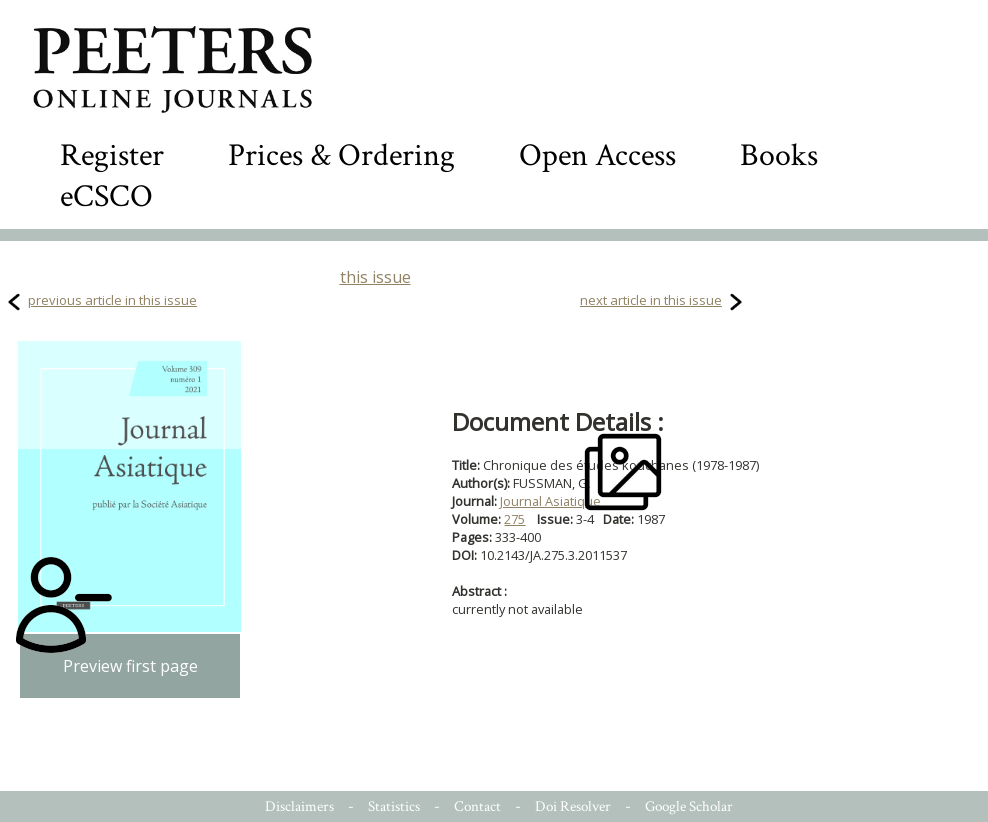 The width and height of the screenshot is (988, 822). Describe the element at coordinates (623, 472) in the screenshot. I see `view photo gallery` at that location.